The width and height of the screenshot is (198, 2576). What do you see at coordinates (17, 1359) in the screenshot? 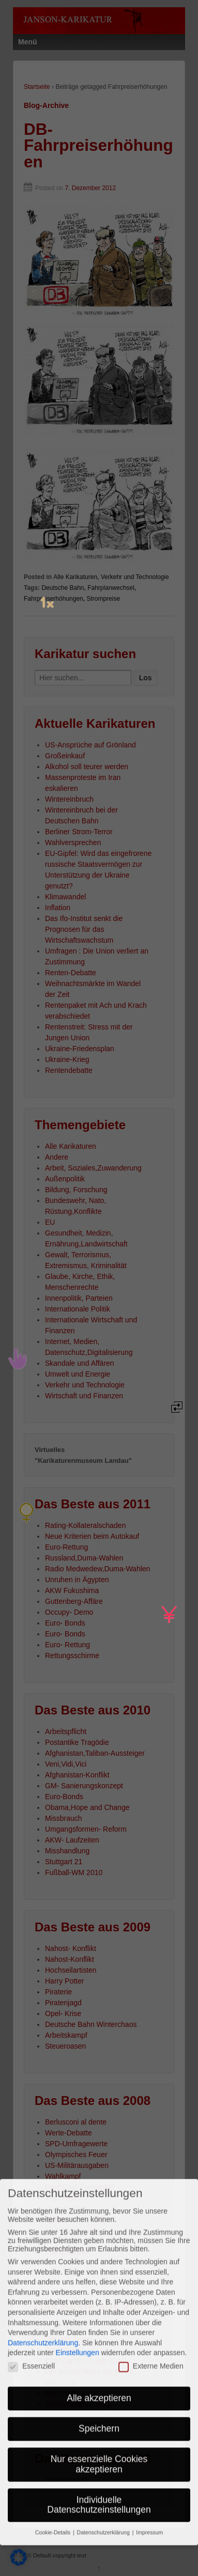
I see `tap or click to interact` at bounding box center [17, 1359].